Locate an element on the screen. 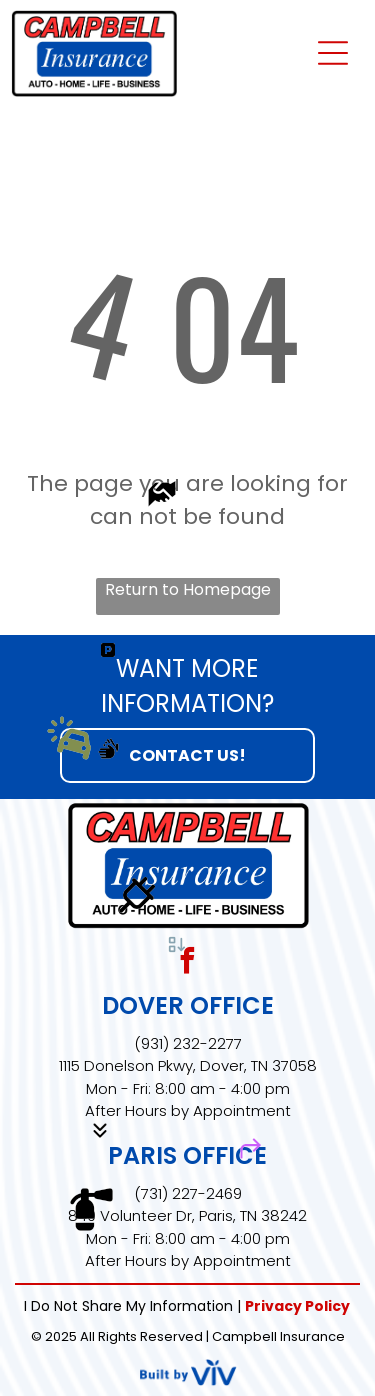 This screenshot has width=375, height=1396. expand to show more content is located at coordinates (100, 1130).